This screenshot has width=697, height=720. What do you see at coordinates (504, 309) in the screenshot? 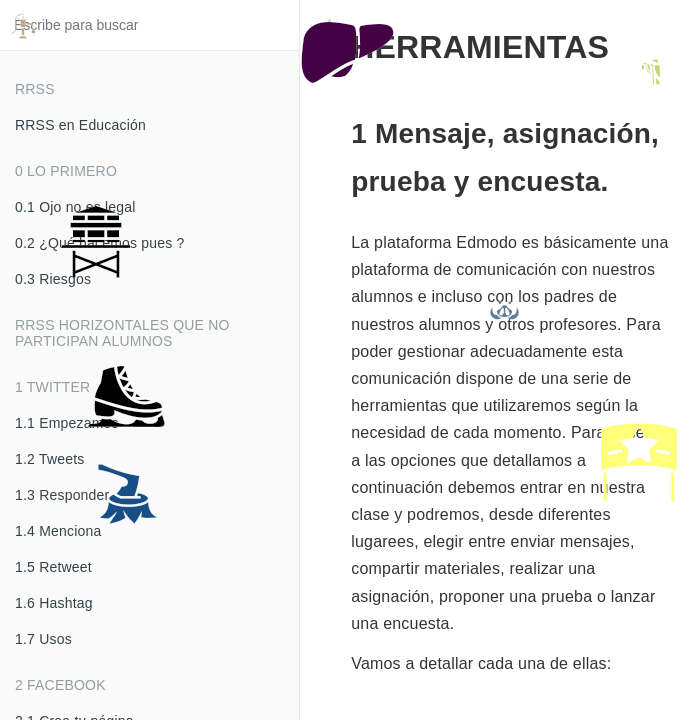
I see `select boar or wild pig character class` at bounding box center [504, 309].